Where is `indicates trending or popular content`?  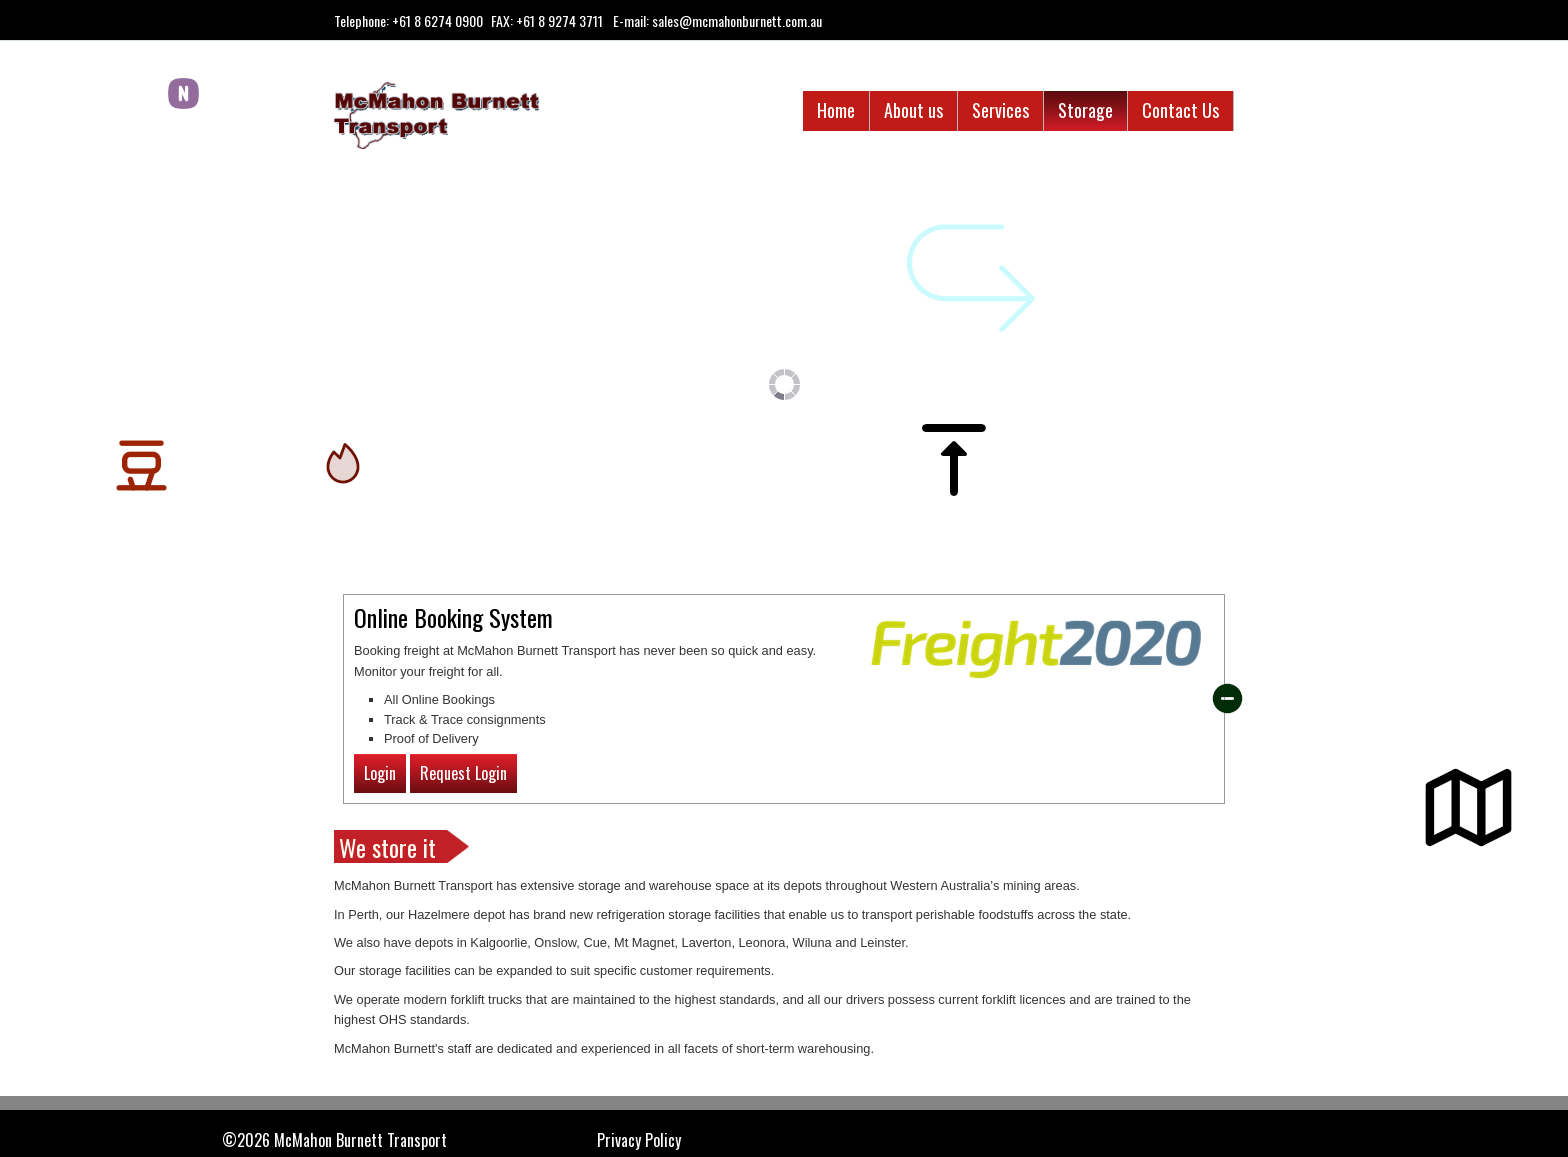
indicates trending or popular content is located at coordinates (343, 464).